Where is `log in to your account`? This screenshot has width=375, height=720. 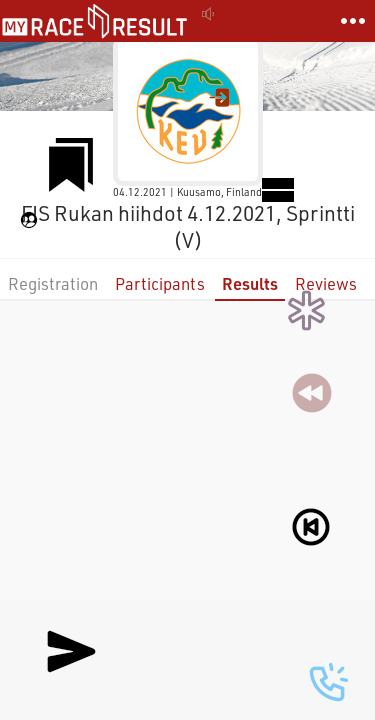 log in to your account is located at coordinates (219, 97).